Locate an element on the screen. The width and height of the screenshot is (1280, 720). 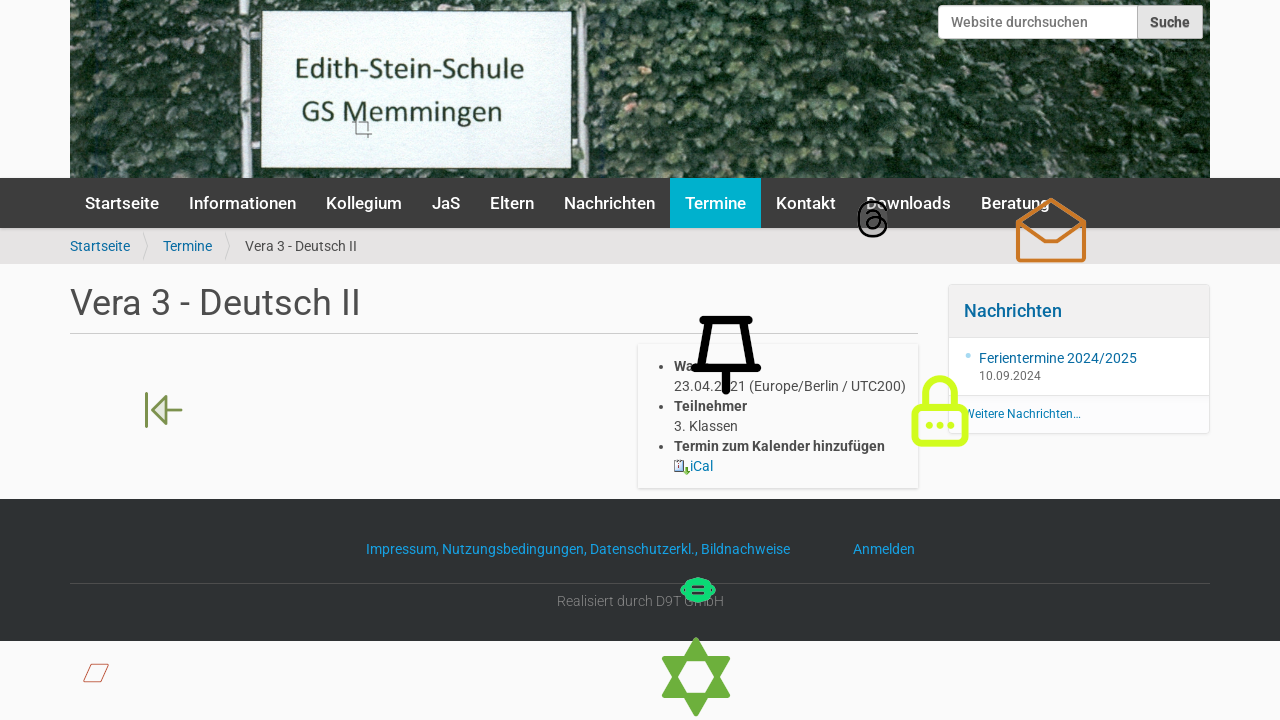
insert a parallelogram shape is located at coordinates (96, 673).